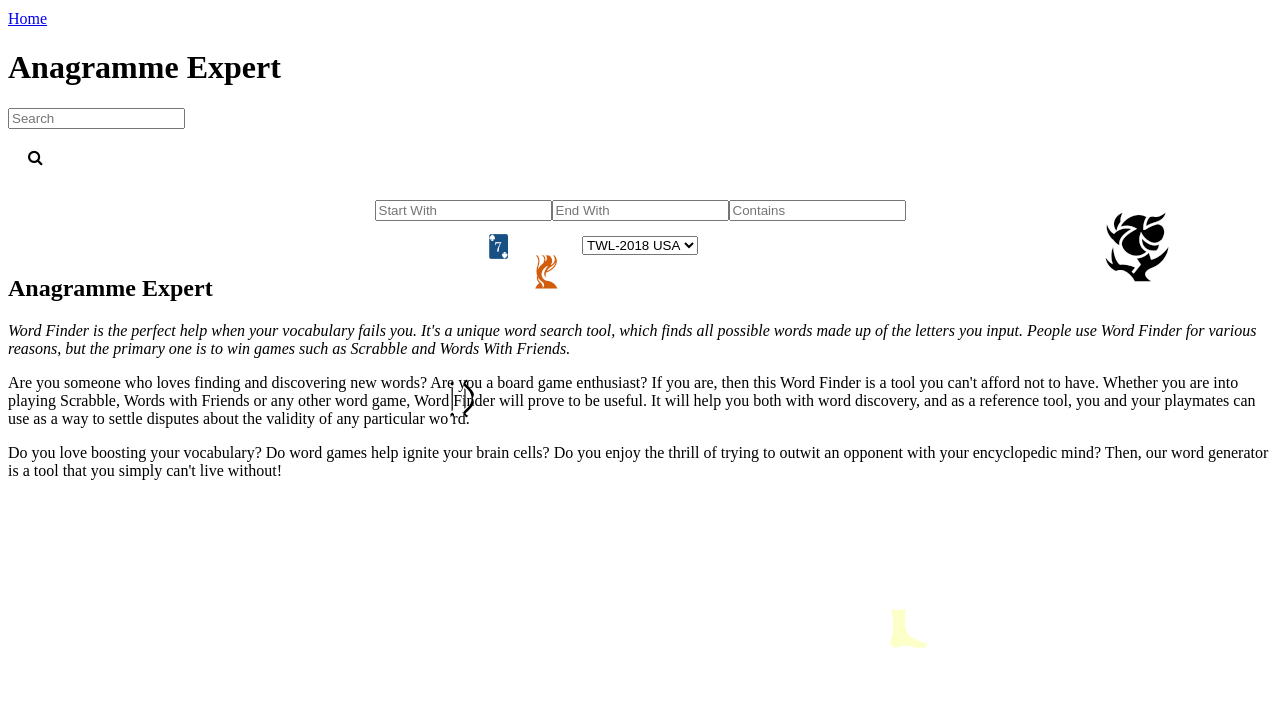 This screenshot has width=1280, height=720. Describe the element at coordinates (498, 246) in the screenshot. I see `seven of spades playing card` at that location.